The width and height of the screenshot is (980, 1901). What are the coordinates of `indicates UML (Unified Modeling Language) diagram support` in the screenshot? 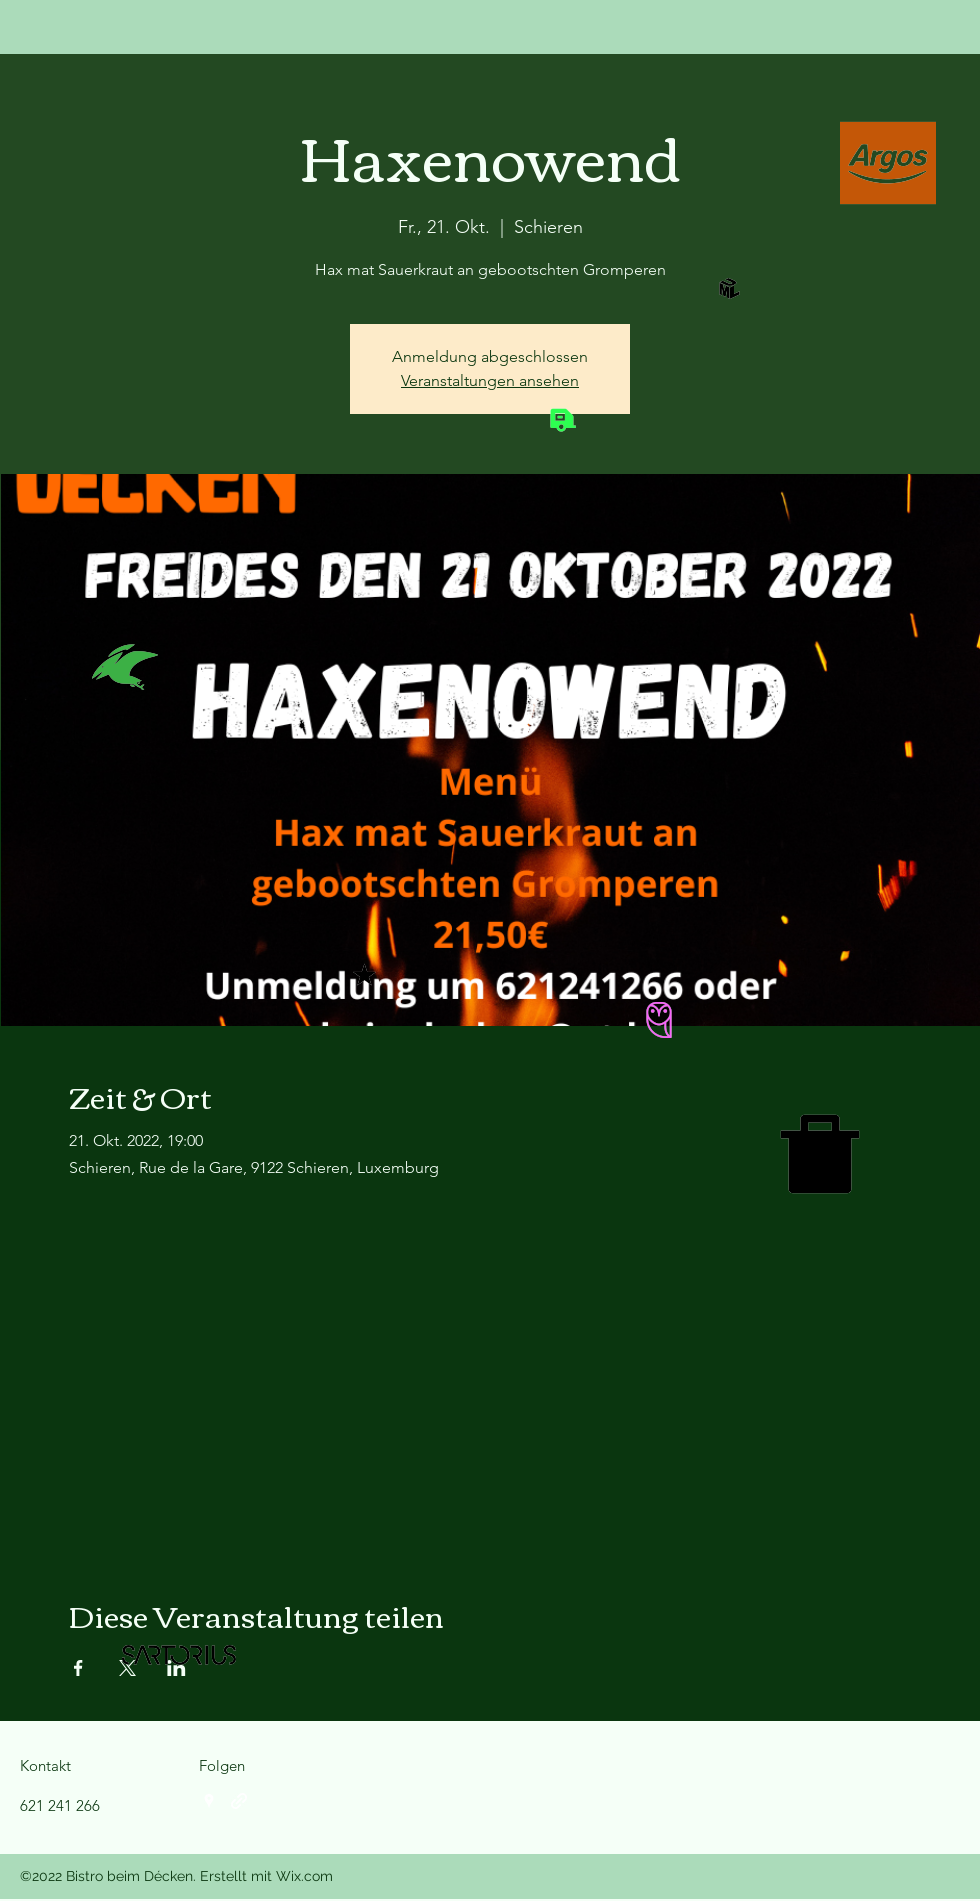 It's located at (729, 288).